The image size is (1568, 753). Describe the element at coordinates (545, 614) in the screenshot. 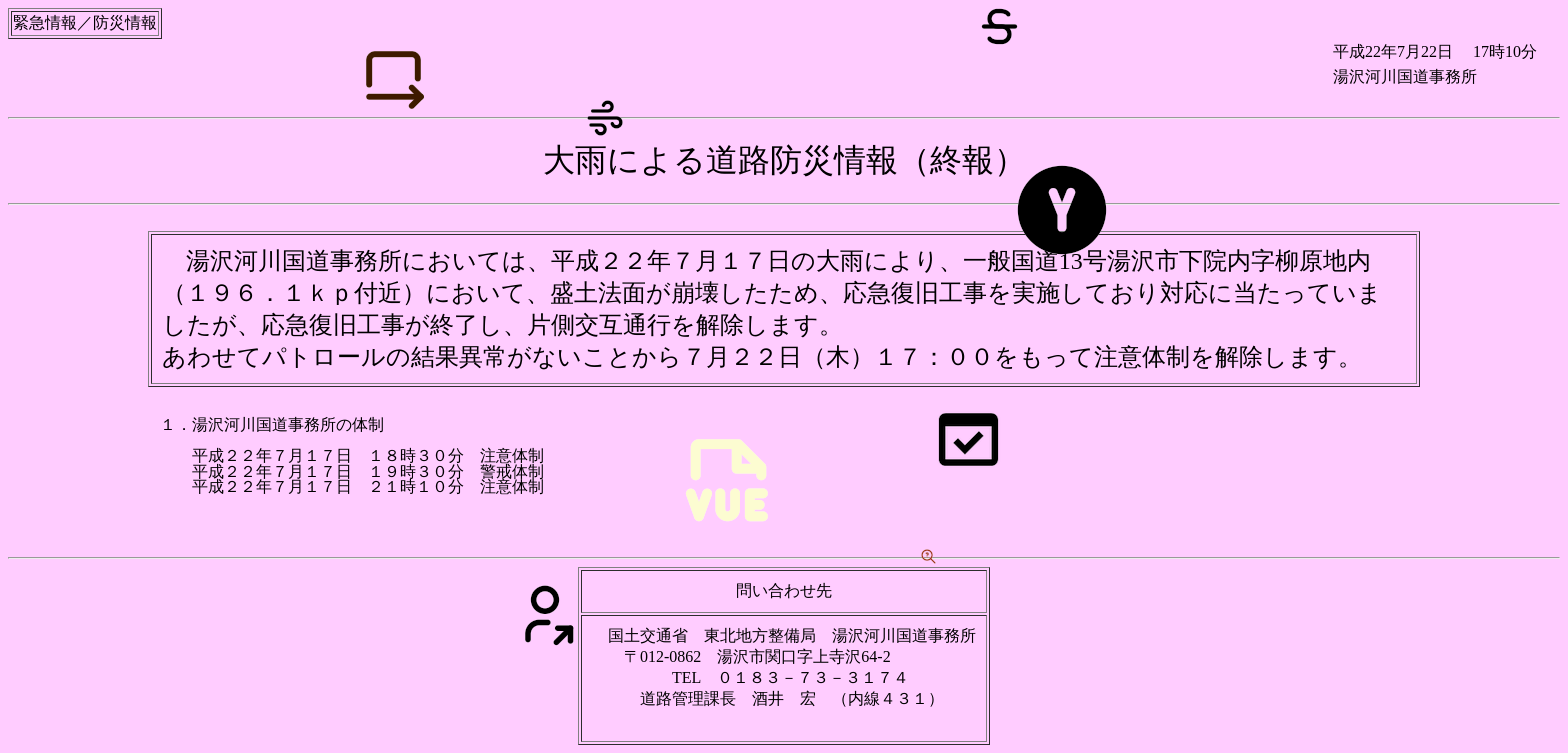

I see `share a user profile` at that location.